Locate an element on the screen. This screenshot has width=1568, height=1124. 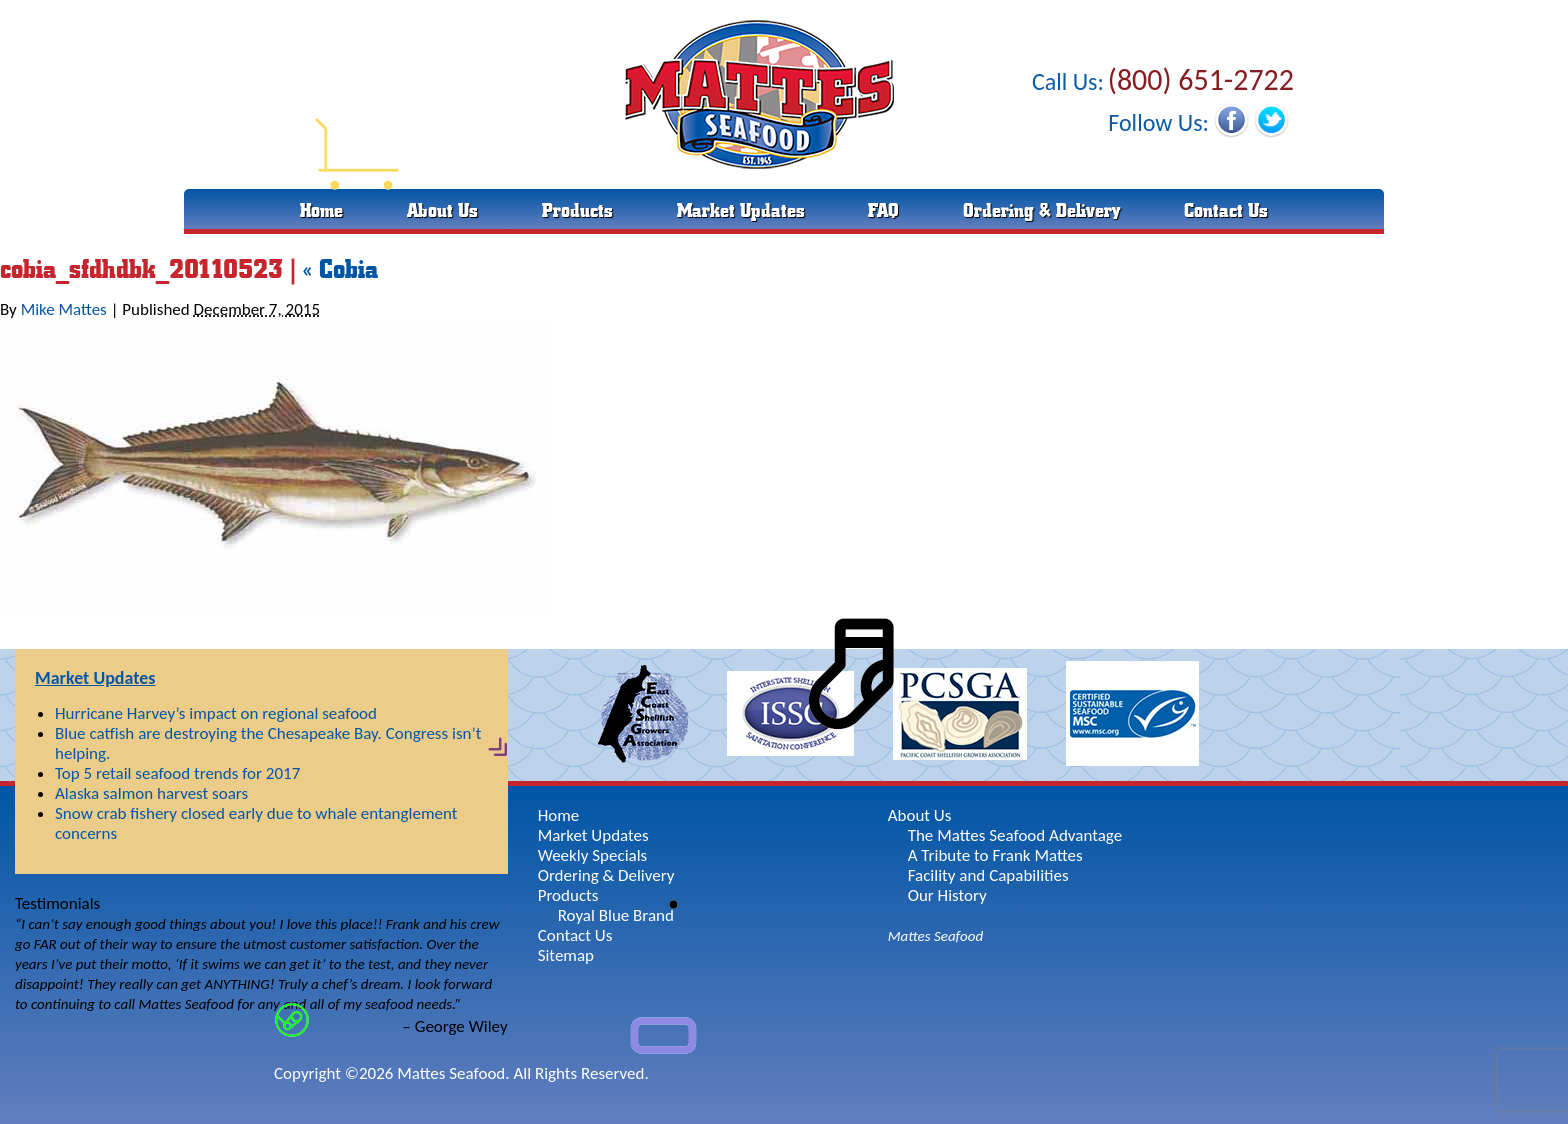
browse clothing or apparel items is located at coordinates (855, 672).